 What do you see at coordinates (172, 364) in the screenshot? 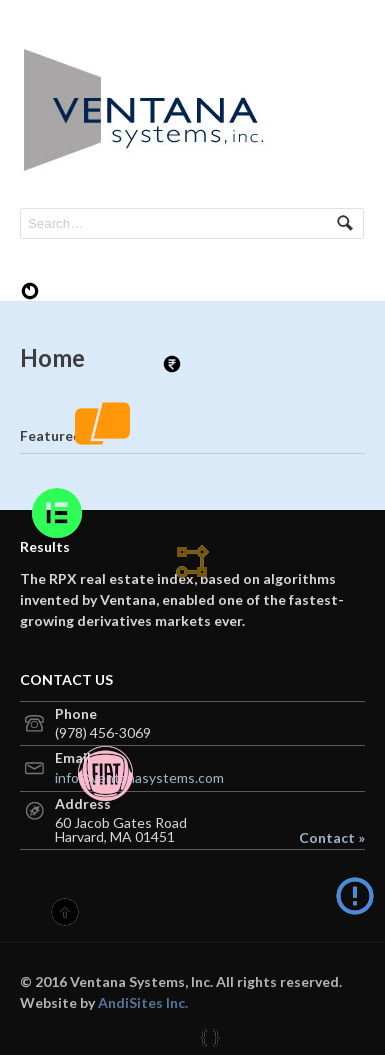
I see `view balance in Indian rupees` at bounding box center [172, 364].